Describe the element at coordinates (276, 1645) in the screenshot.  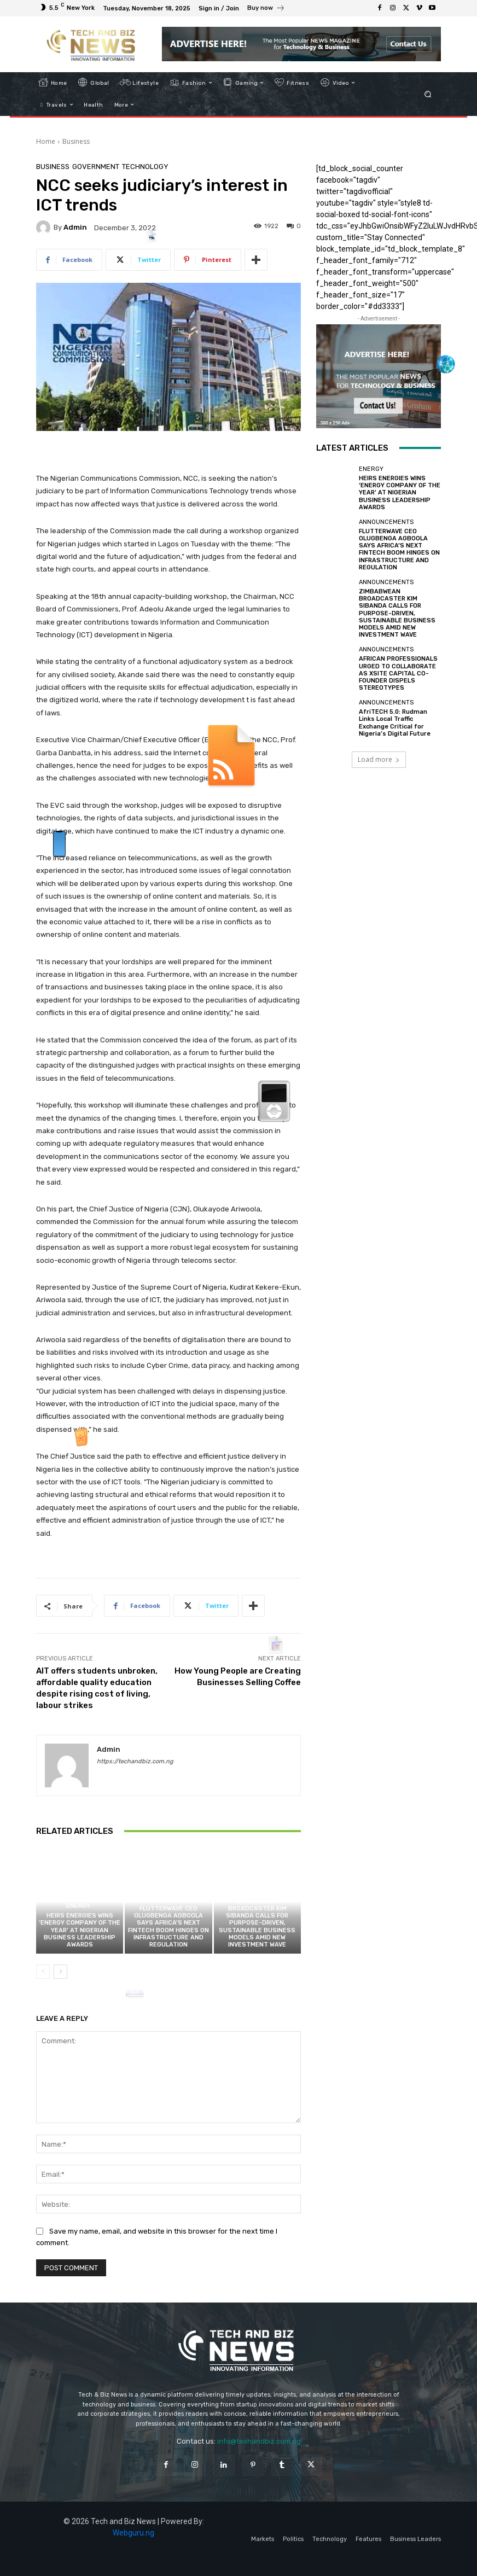
I see `a script or code file` at that location.